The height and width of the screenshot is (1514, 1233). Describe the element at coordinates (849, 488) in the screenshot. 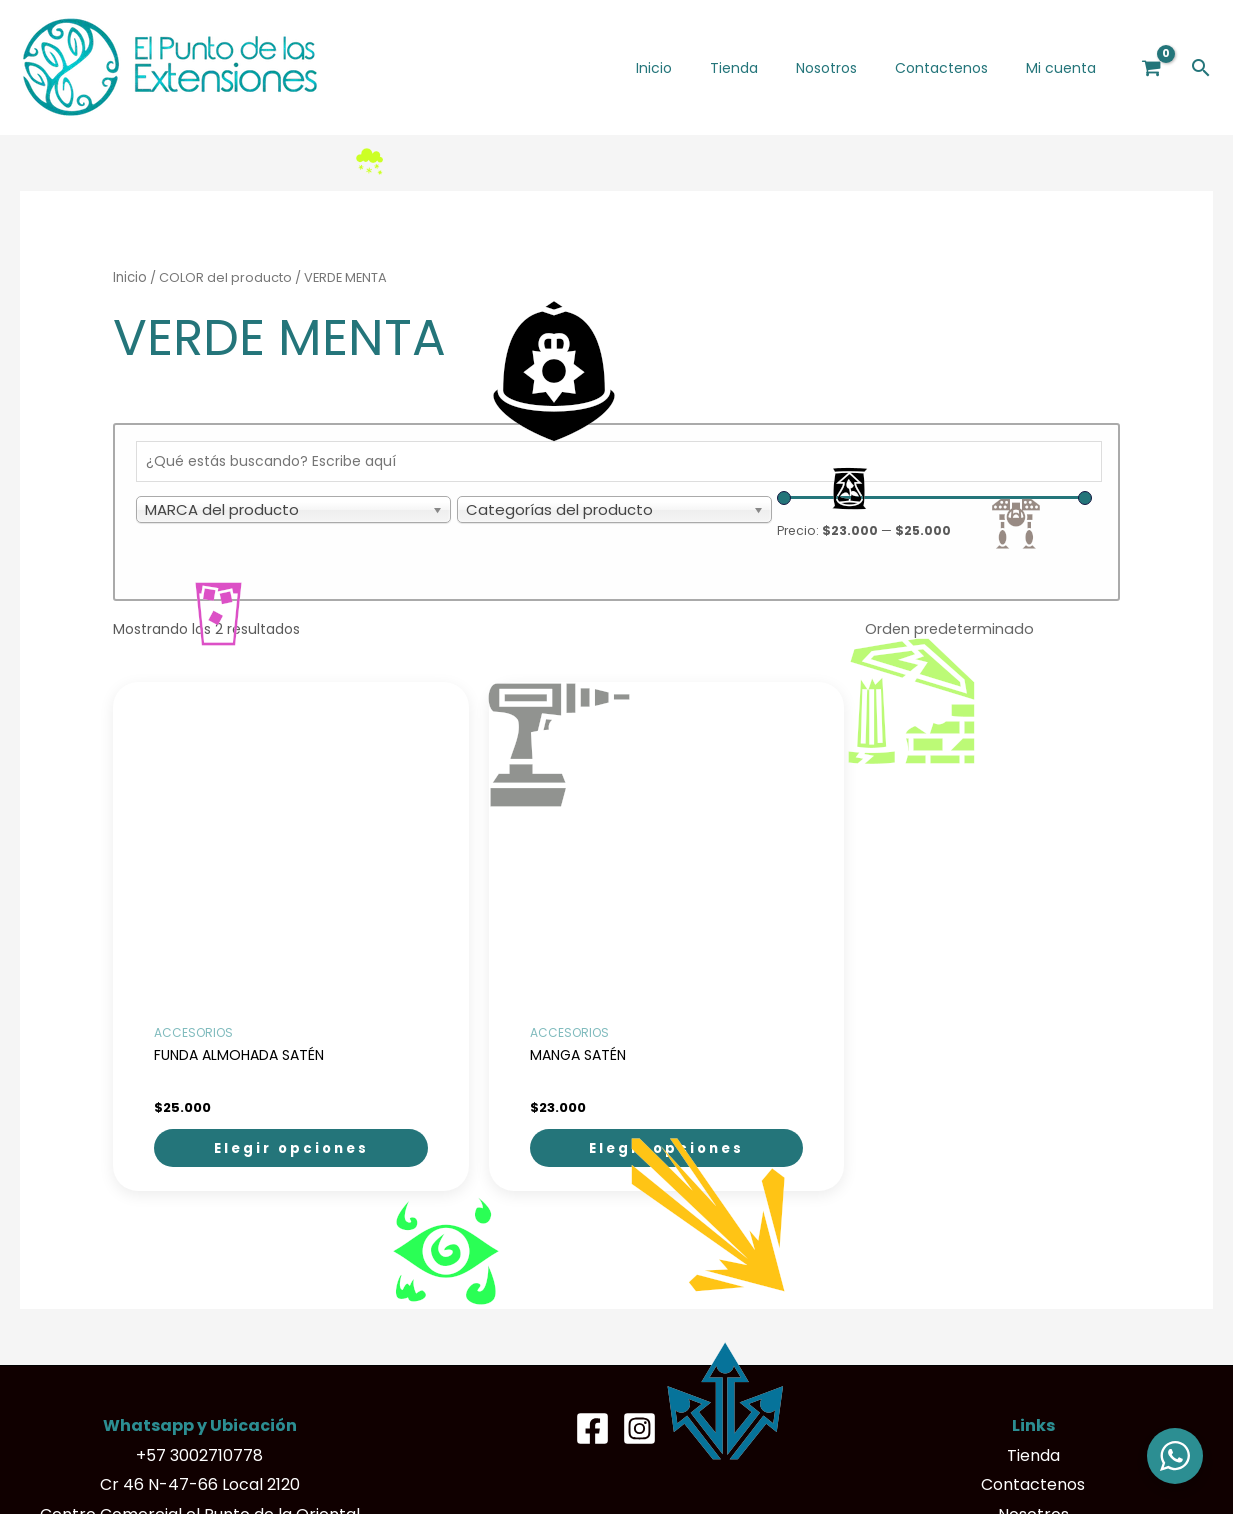

I see `access gardening or farming supplies` at that location.